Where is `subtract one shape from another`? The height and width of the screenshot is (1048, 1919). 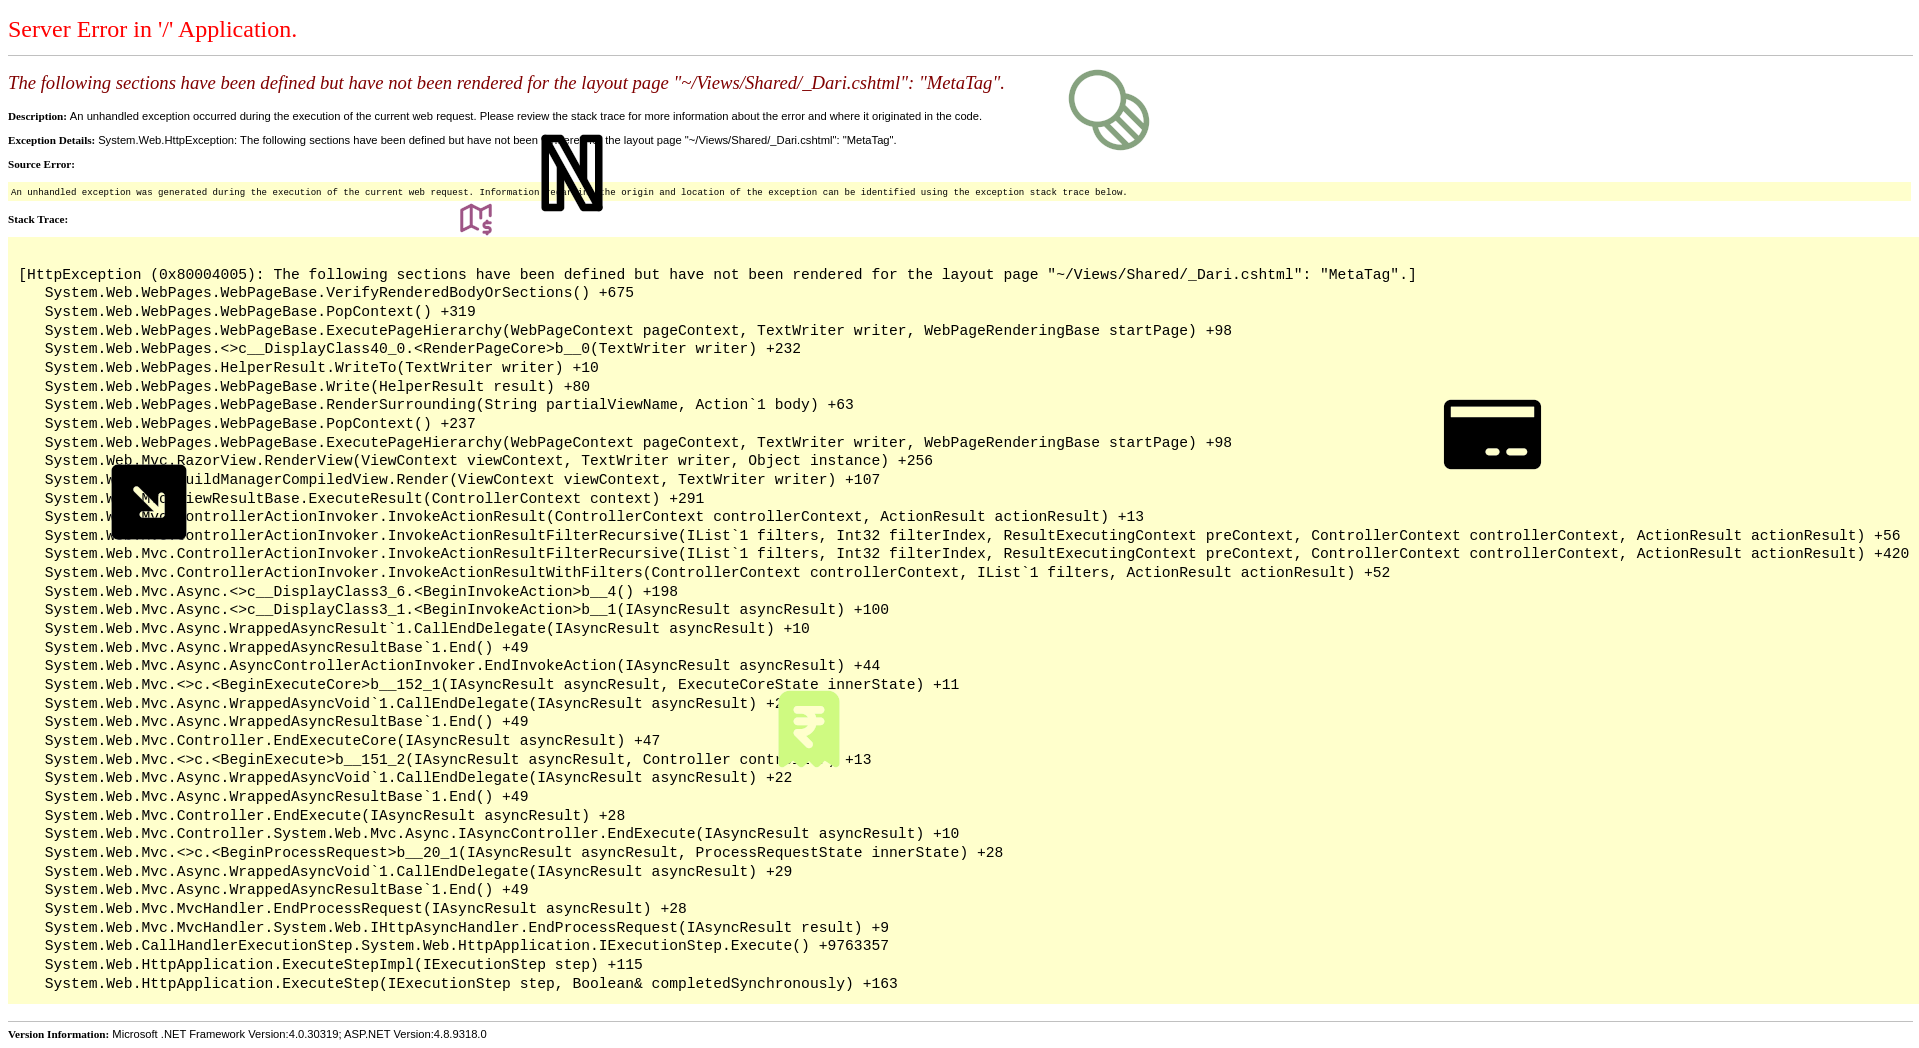 subtract one shape from another is located at coordinates (1109, 110).